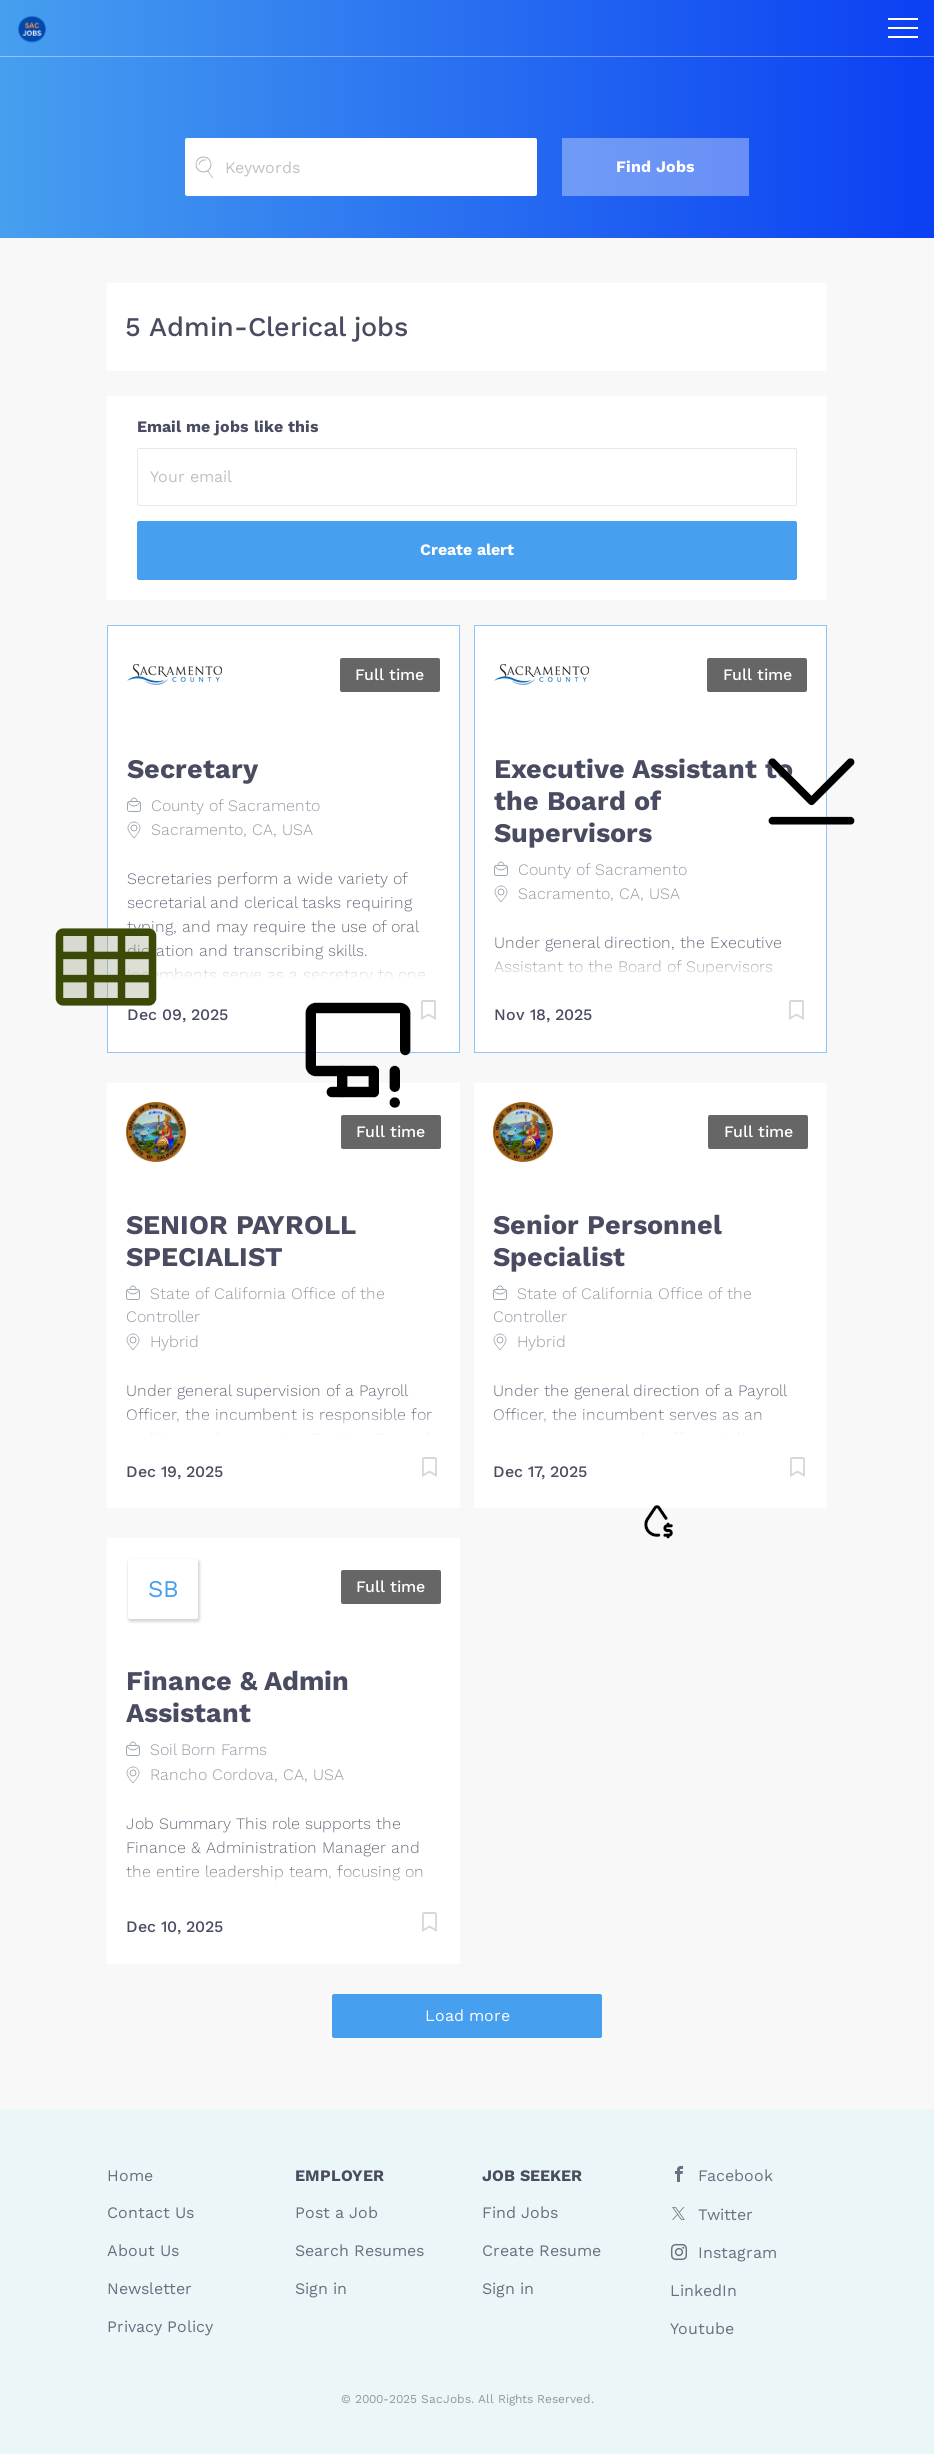  What do you see at coordinates (106, 967) in the screenshot?
I see `switch to grid view layout` at bounding box center [106, 967].